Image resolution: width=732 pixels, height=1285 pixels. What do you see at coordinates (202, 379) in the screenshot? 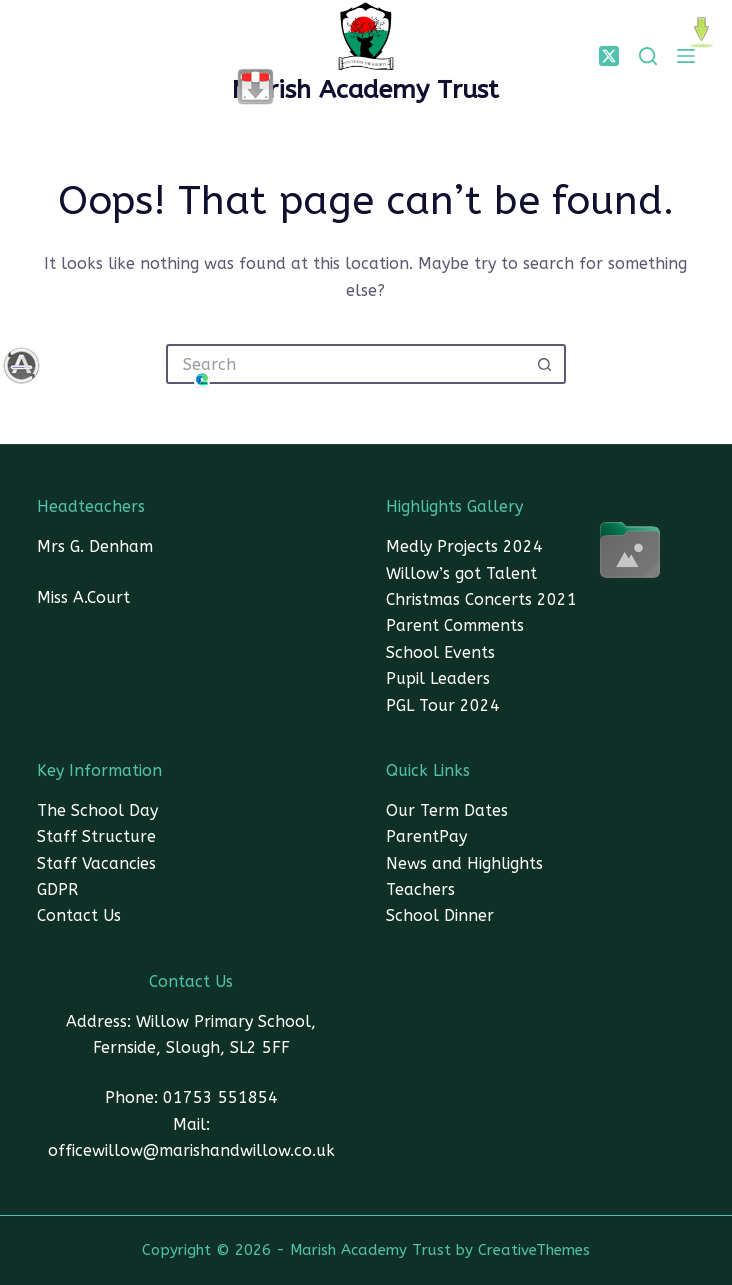
I see `open microsoft edge beta browser` at bounding box center [202, 379].